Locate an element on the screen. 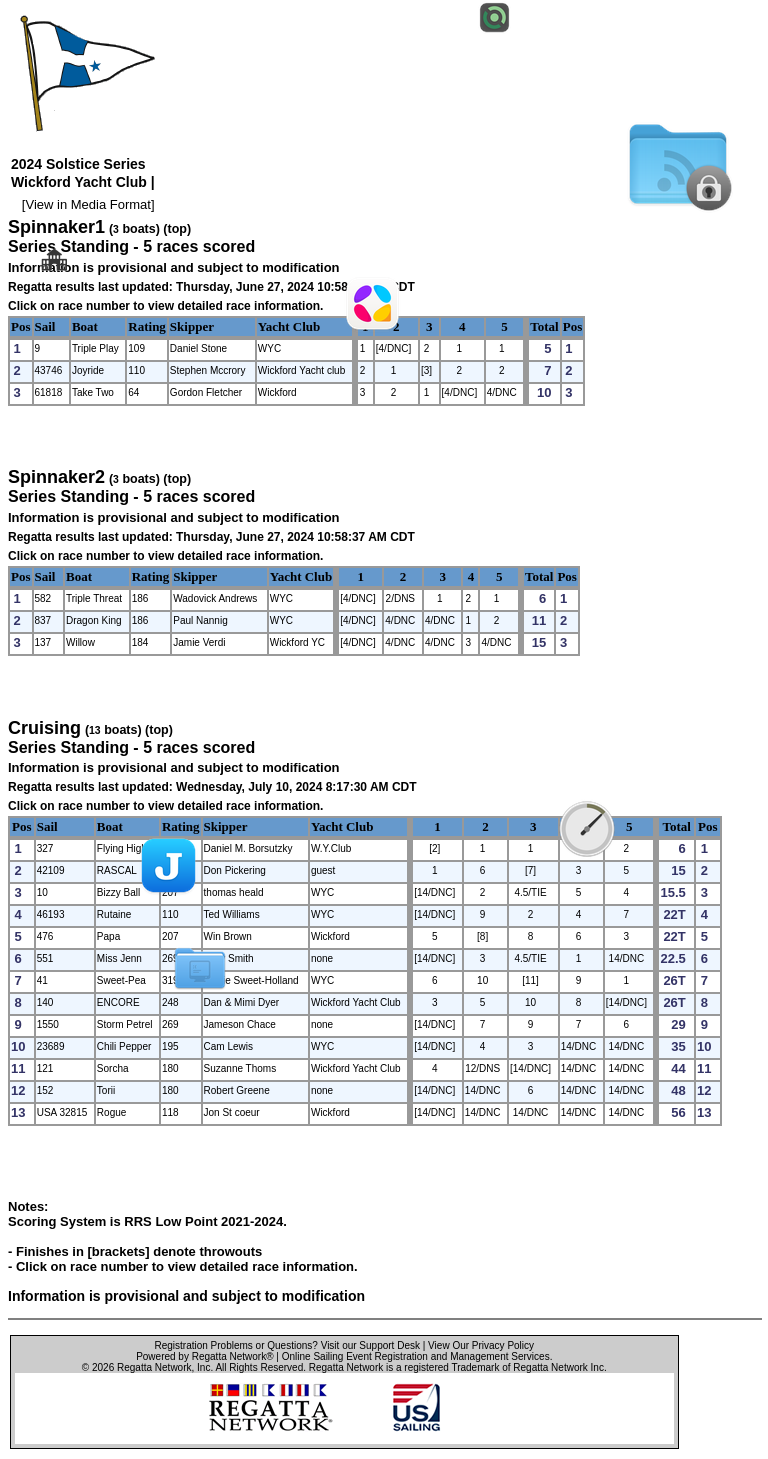 The image size is (768, 1459). access educational apps and resources is located at coordinates (53, 260).